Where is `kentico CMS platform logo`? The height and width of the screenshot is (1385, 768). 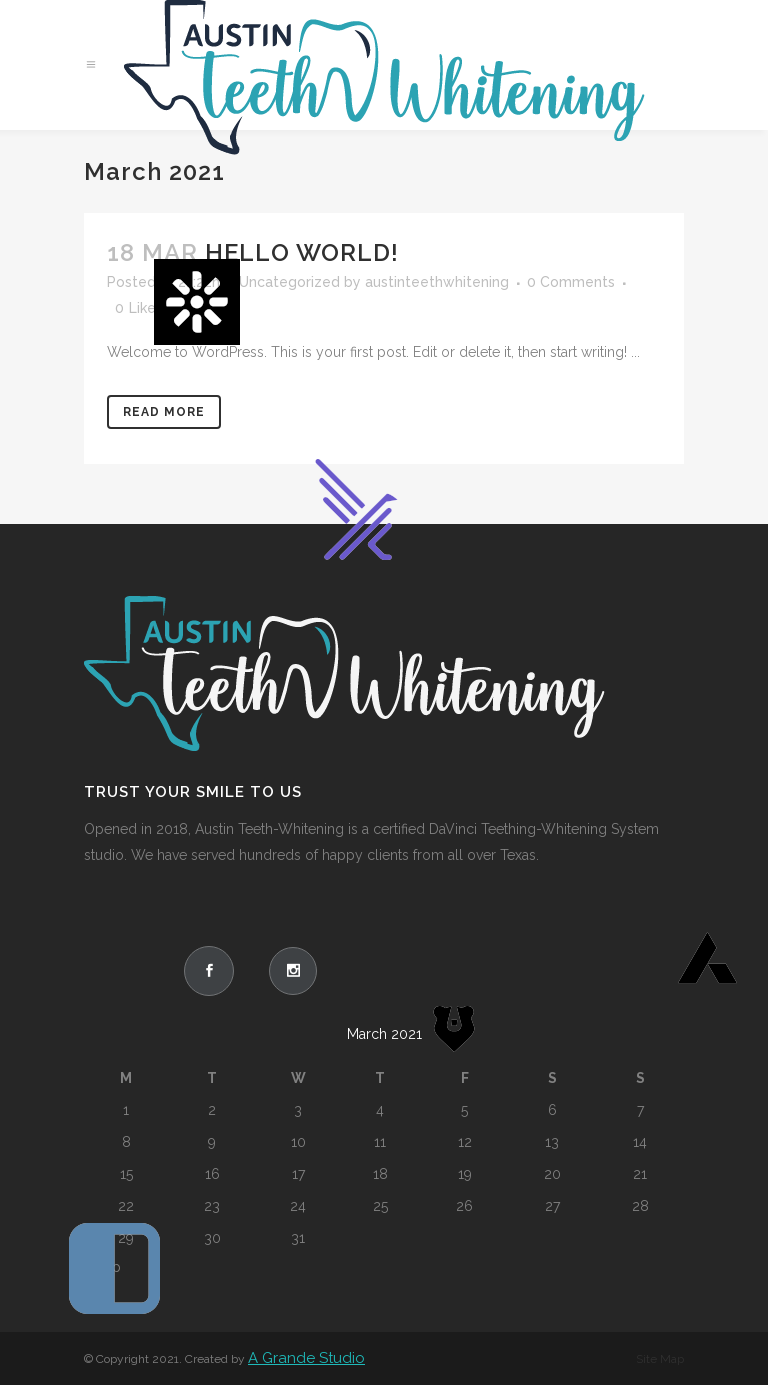
kentico CMS platform logo is located at coordinates (197, 302).